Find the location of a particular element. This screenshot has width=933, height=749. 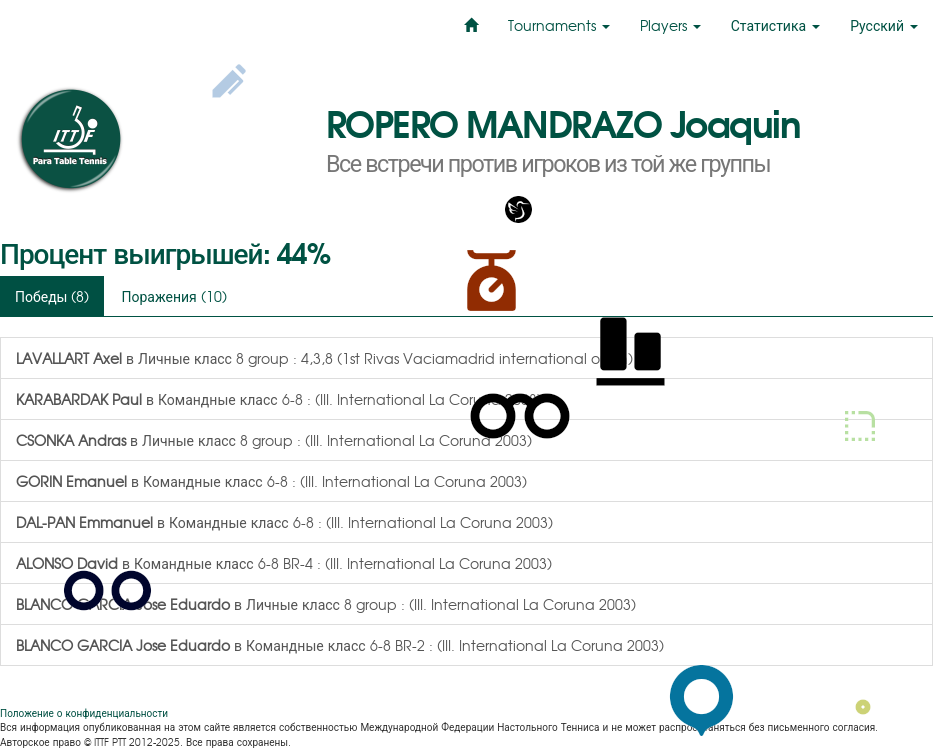

edit or compose new content is located at coordinates (228, 81).